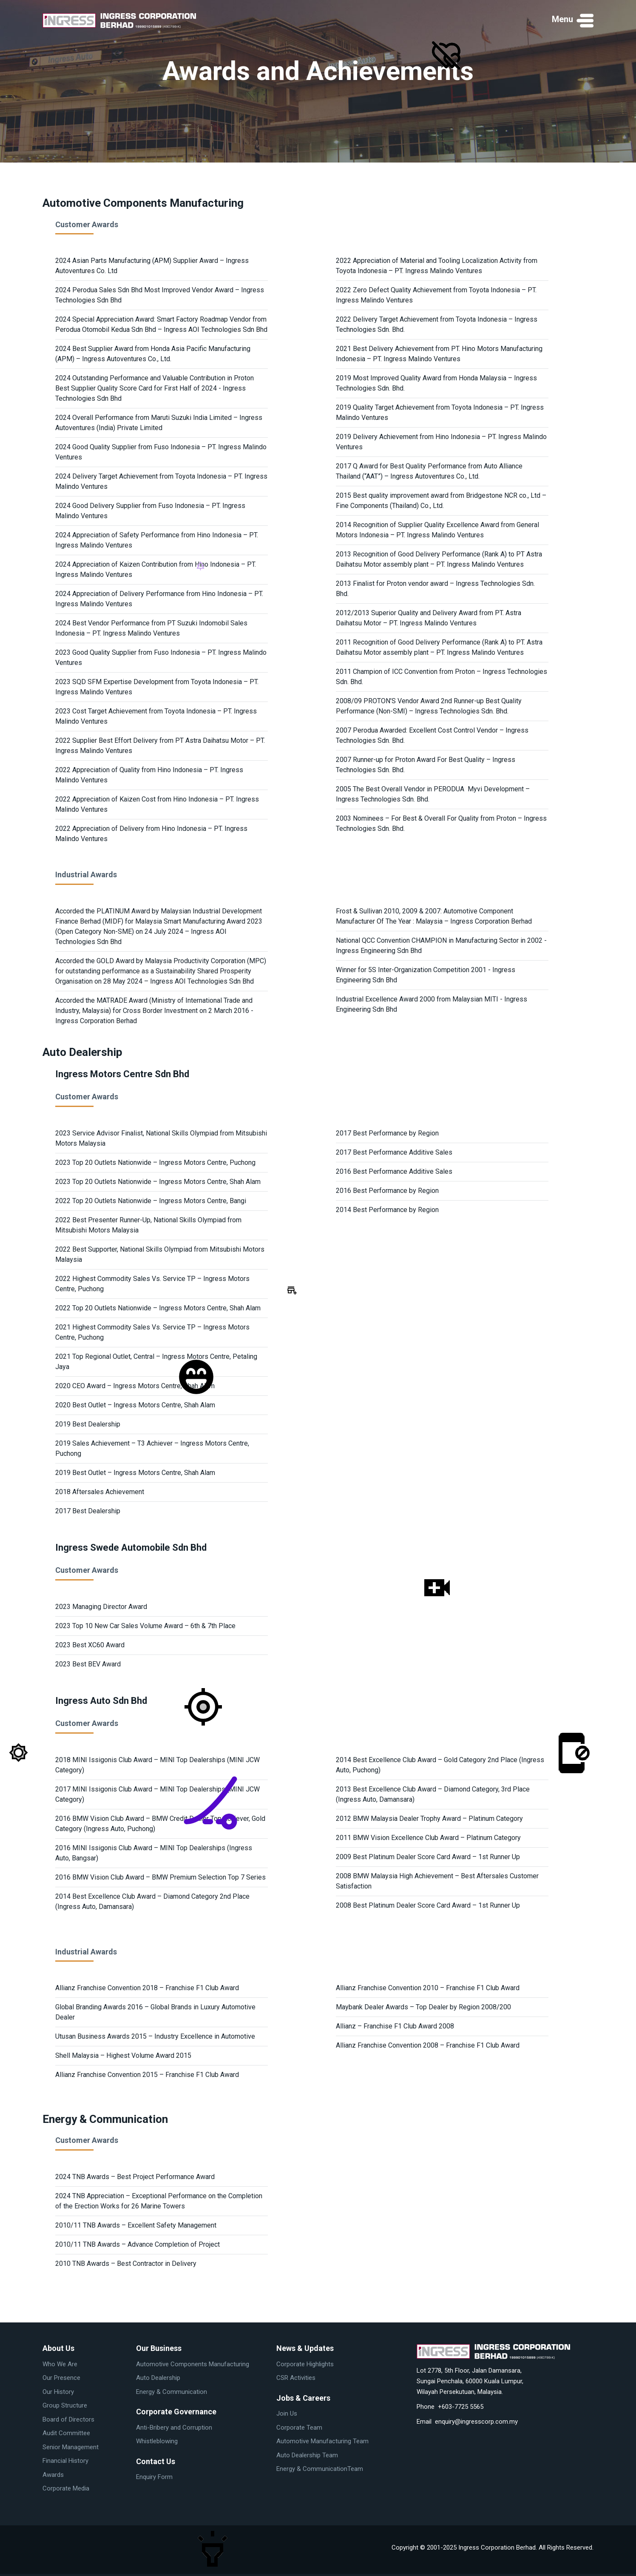  What do you see at coordinates (200, 566) in the screenshot?
I see `indicates parks or nature areas on a map` at bounding box center [200, 566].